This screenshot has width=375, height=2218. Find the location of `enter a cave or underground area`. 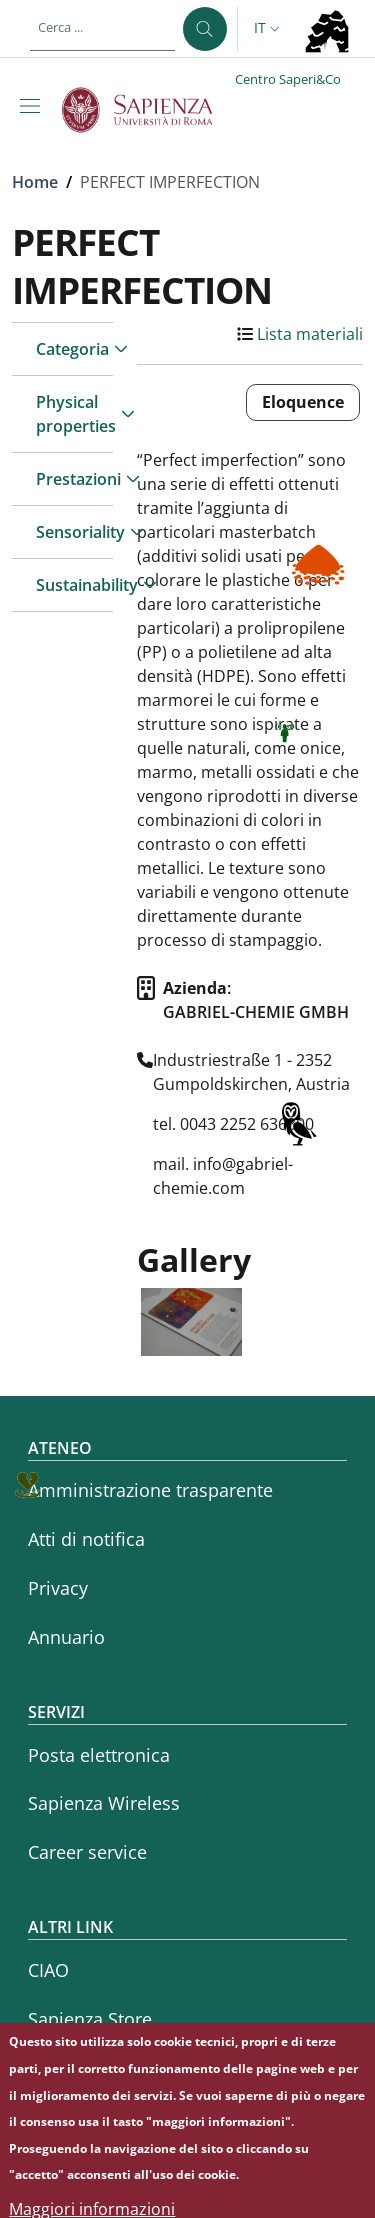

enter a cave or underground area is located at coordinates (327, 31).